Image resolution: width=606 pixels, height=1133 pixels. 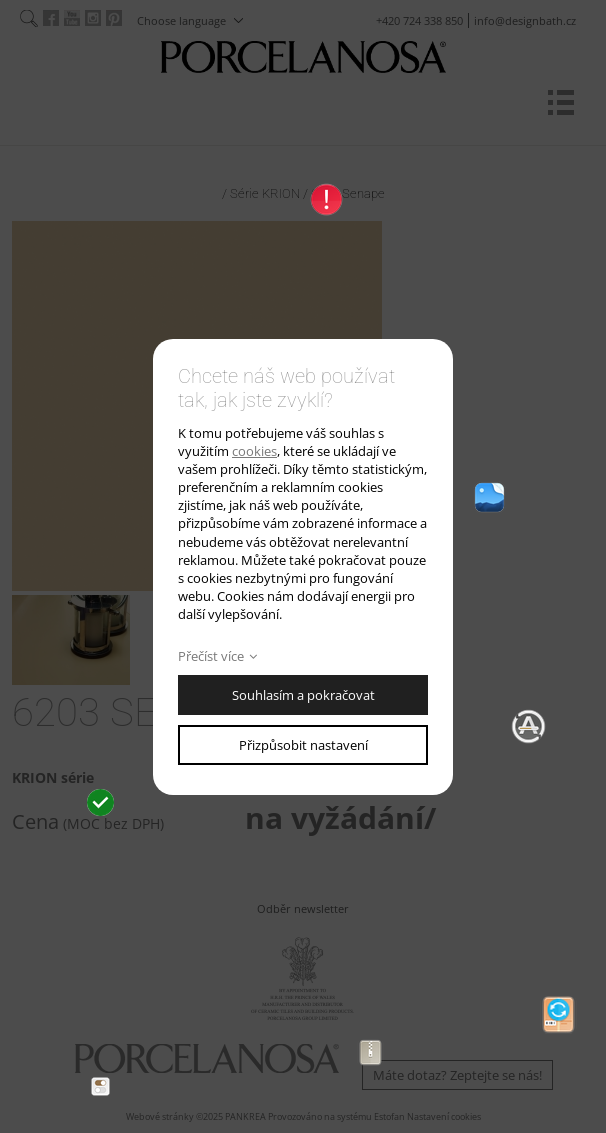 What do you see at coordinates (558, 1014) in the screenshot?
I see `system package updates available` at bounding box center [558, 1014].